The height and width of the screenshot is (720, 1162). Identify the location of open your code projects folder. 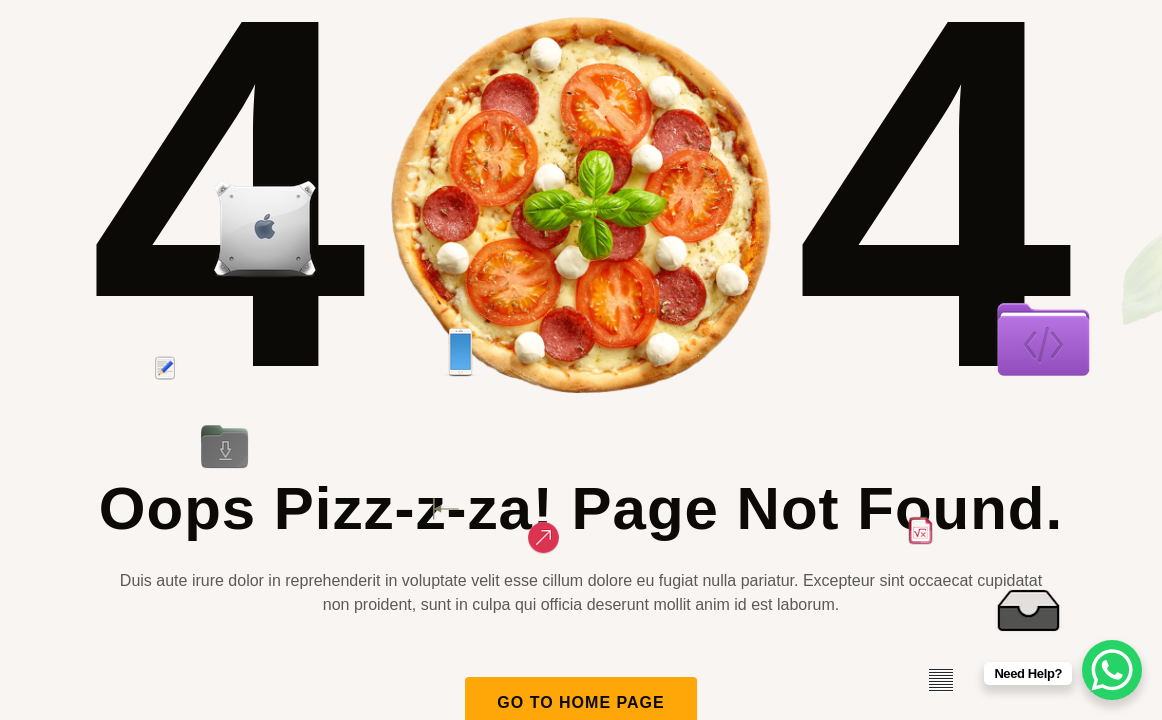
(1043, 339).